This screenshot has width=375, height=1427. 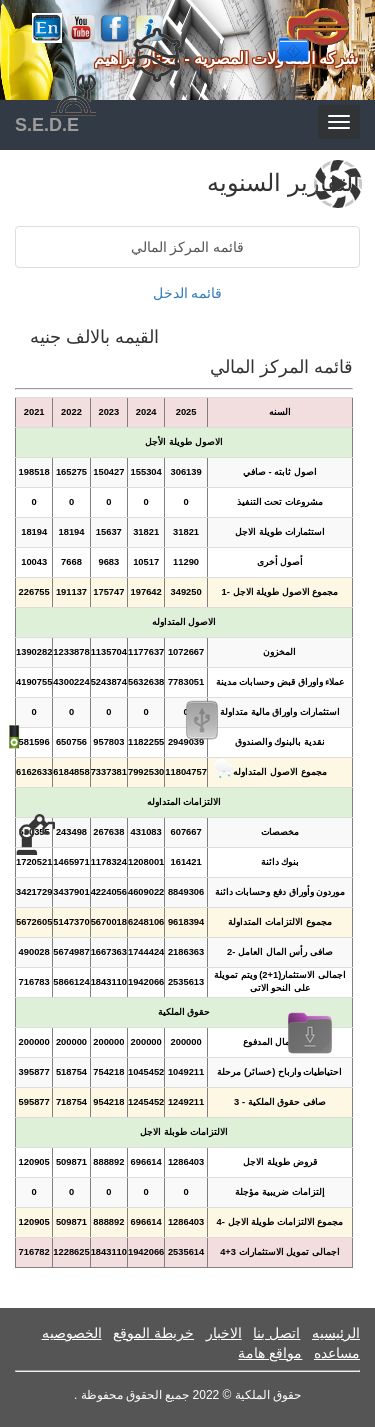 I want to click on indicates hail weather conditions, so click(x=223, y=768).